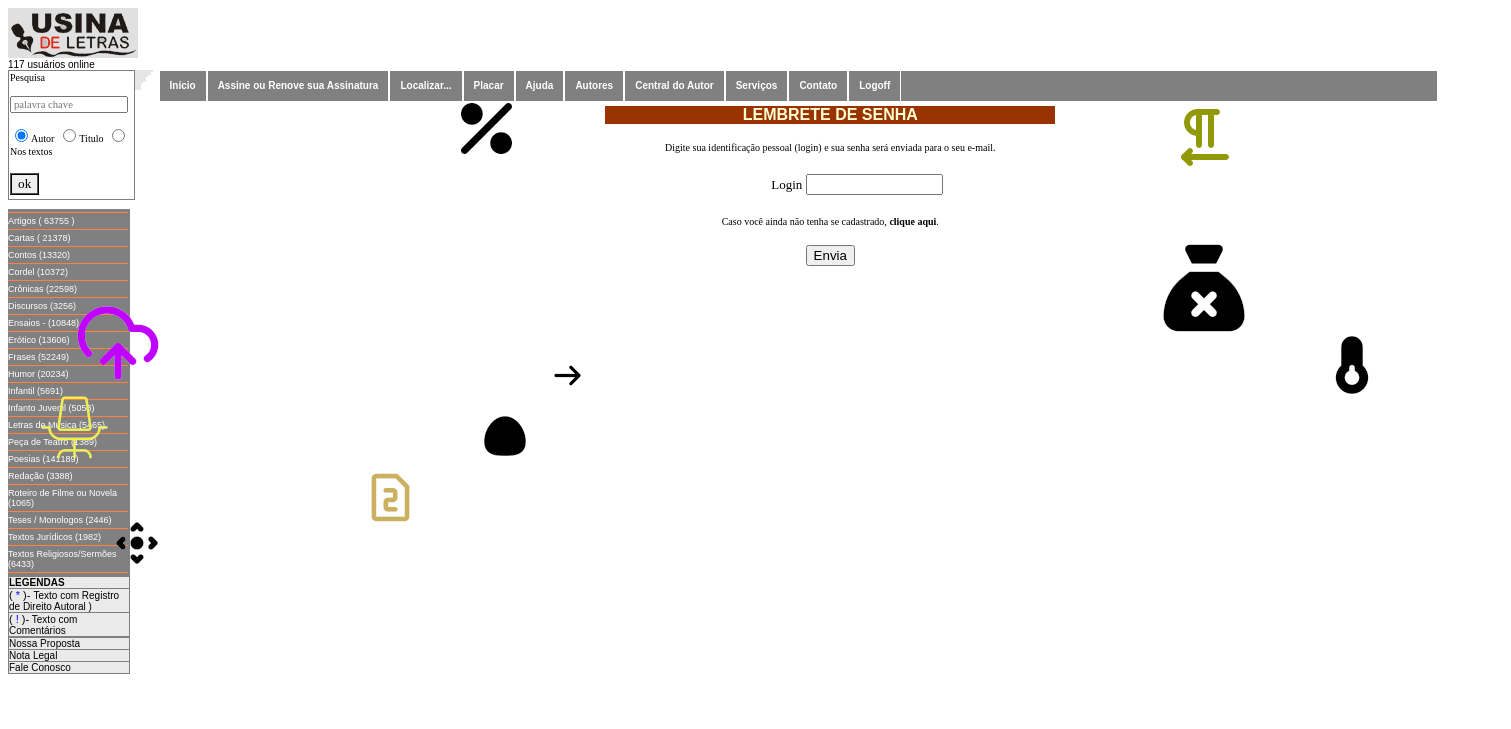  I want to click on proceed to the next step, so click(567, 375).